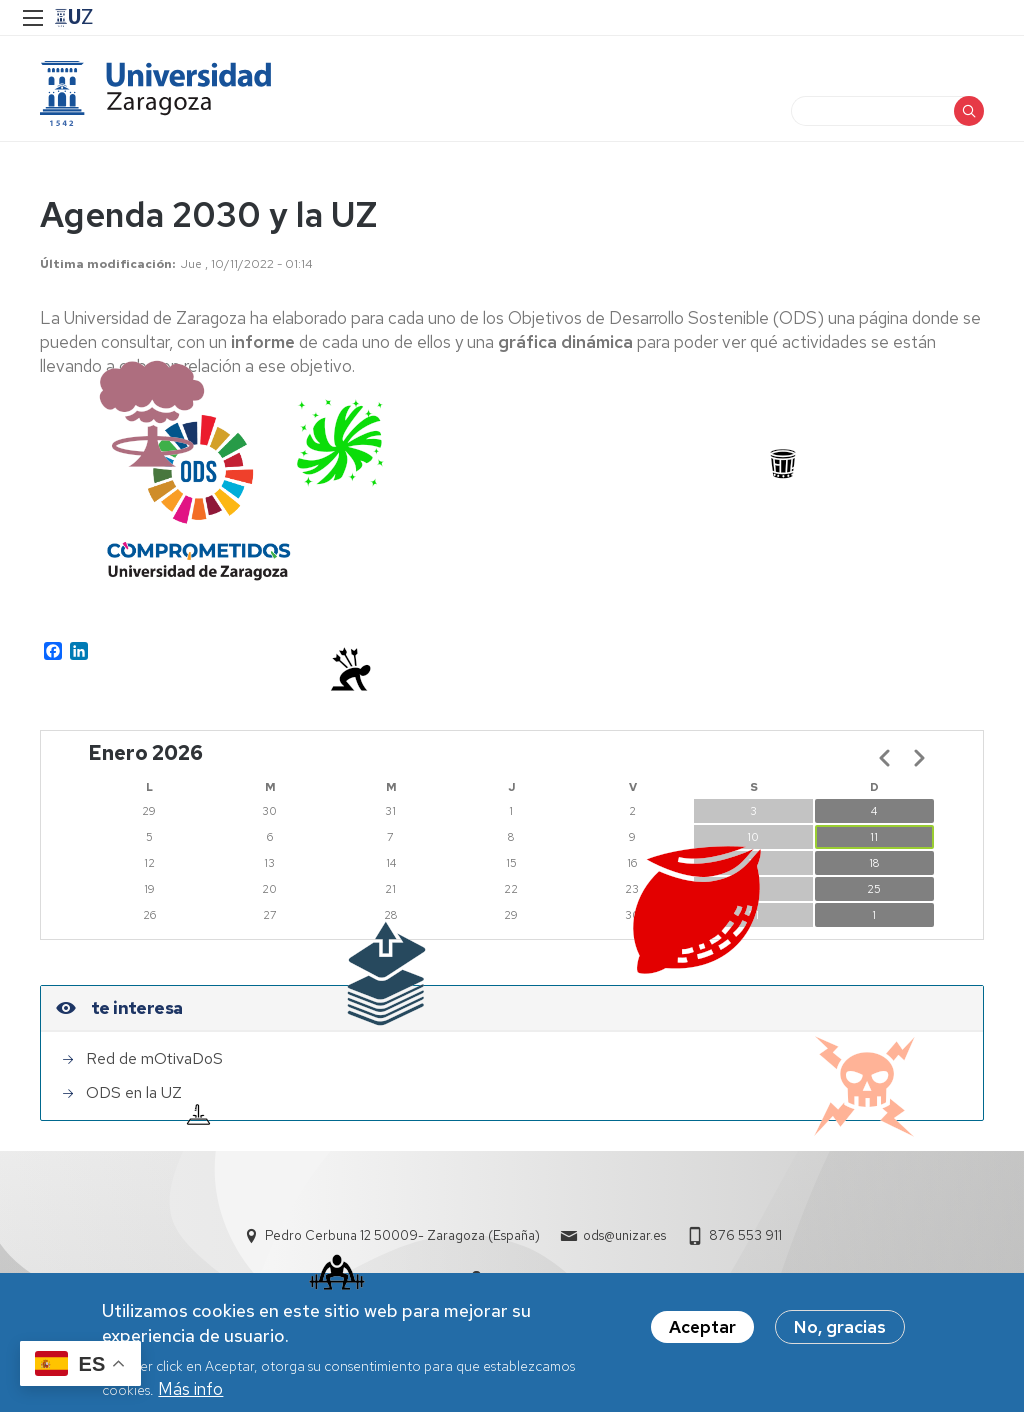  I want to click on access space or astronomy-themed content, so click(340, 443).